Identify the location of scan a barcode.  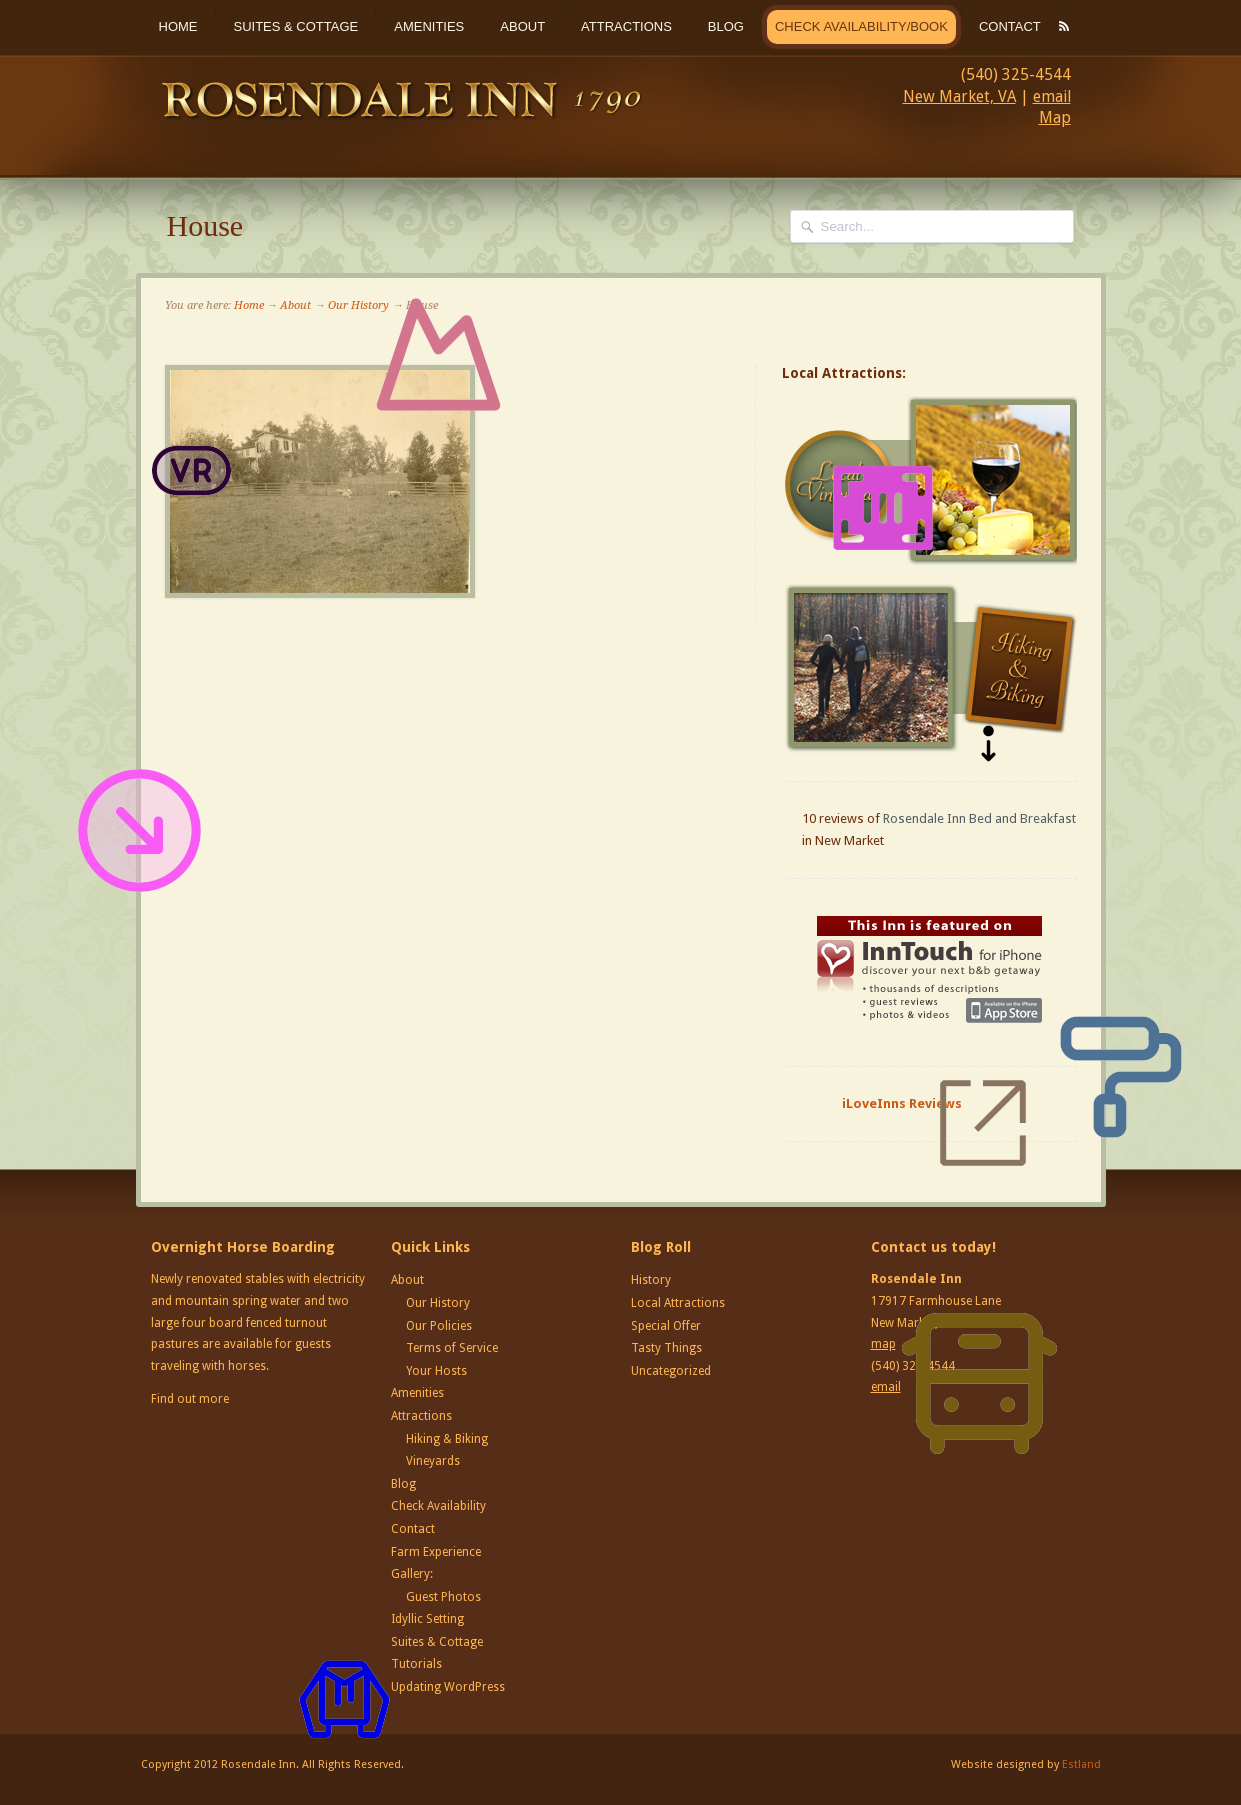
(883, 508).